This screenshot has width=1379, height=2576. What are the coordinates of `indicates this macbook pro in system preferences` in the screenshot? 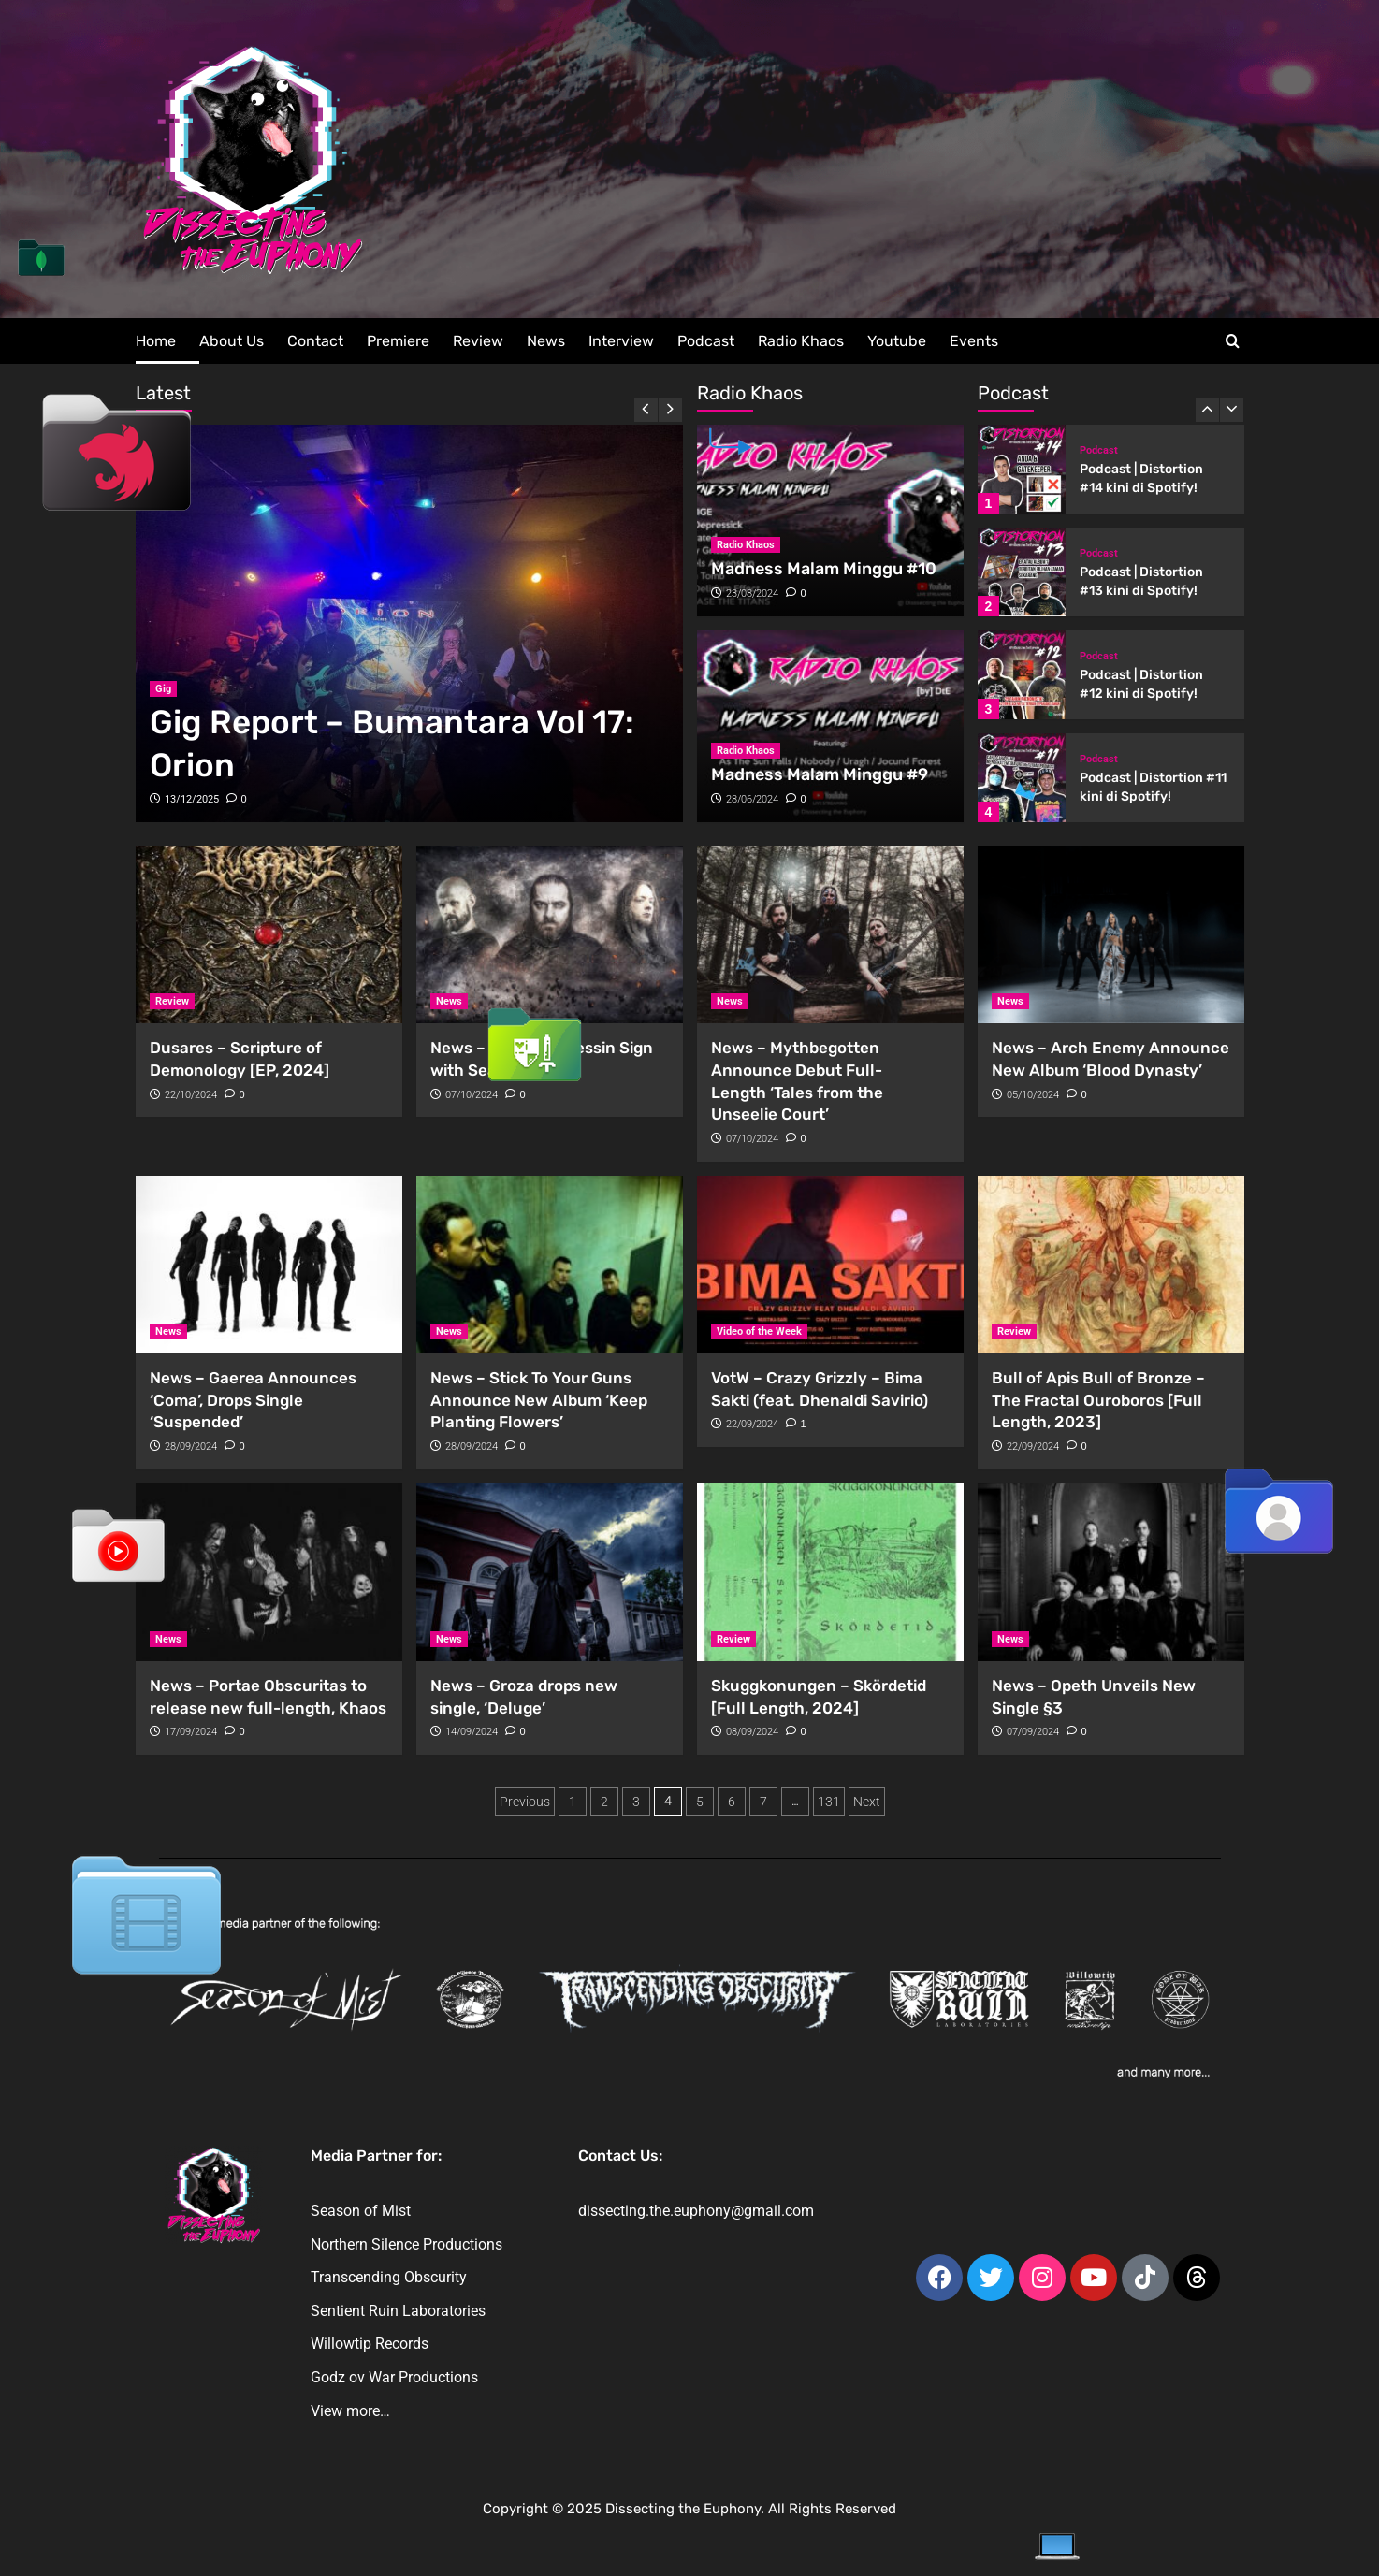 It's located at (1057, 2544).